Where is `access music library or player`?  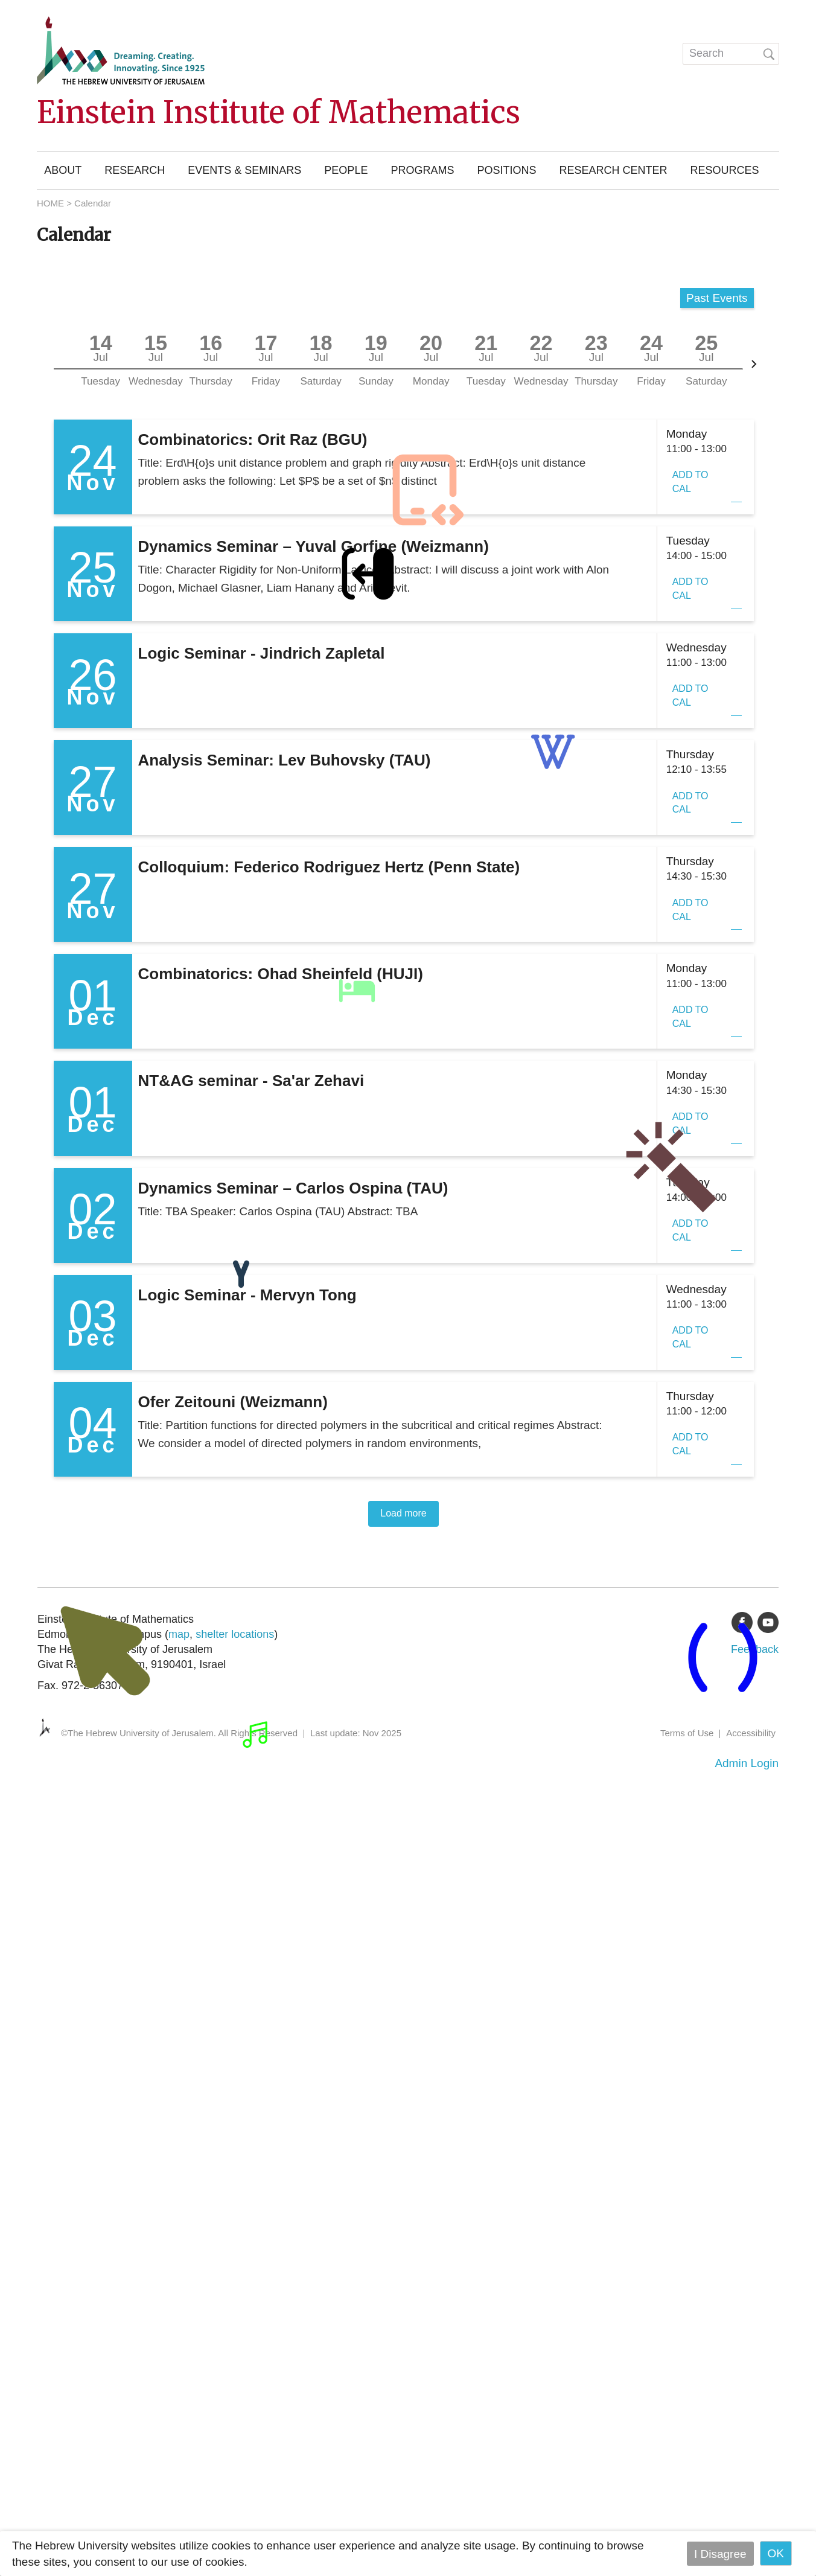 access music library or player is located at coordinates (257, 1735).